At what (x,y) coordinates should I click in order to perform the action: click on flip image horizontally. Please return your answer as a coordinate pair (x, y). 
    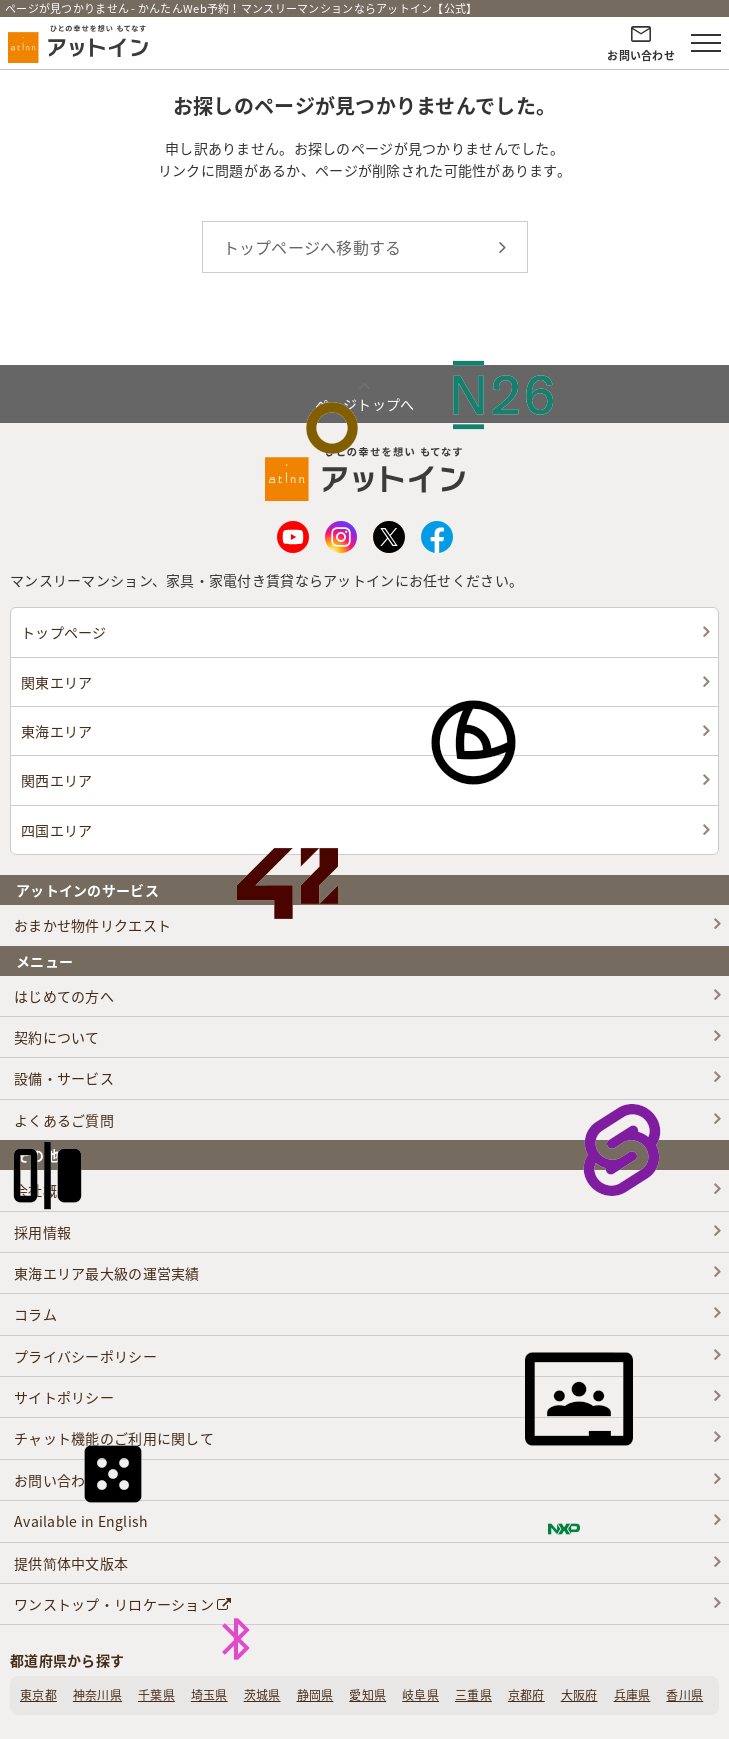
    Looking at the image, I should click on (47, 1175).